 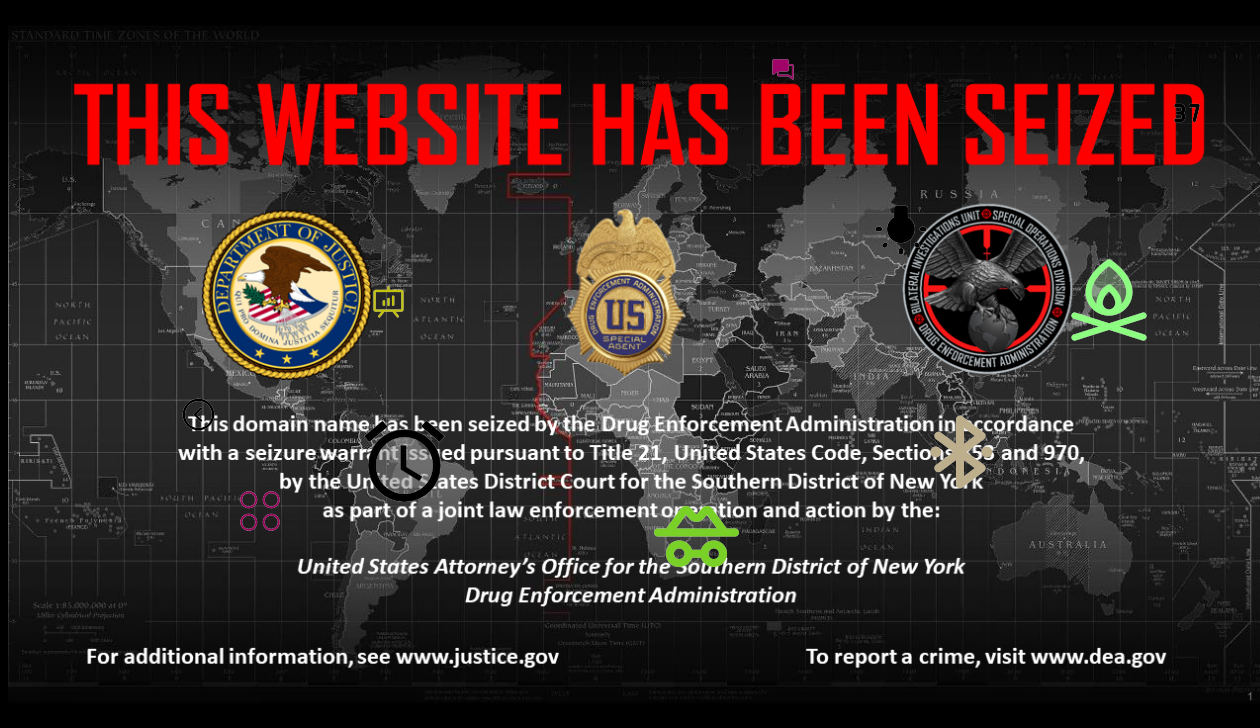 What do you see at coordinates (1109, 300) in the screenshot?
I see `access camping or outdoor activity features` at bounding box center [1109, 300].